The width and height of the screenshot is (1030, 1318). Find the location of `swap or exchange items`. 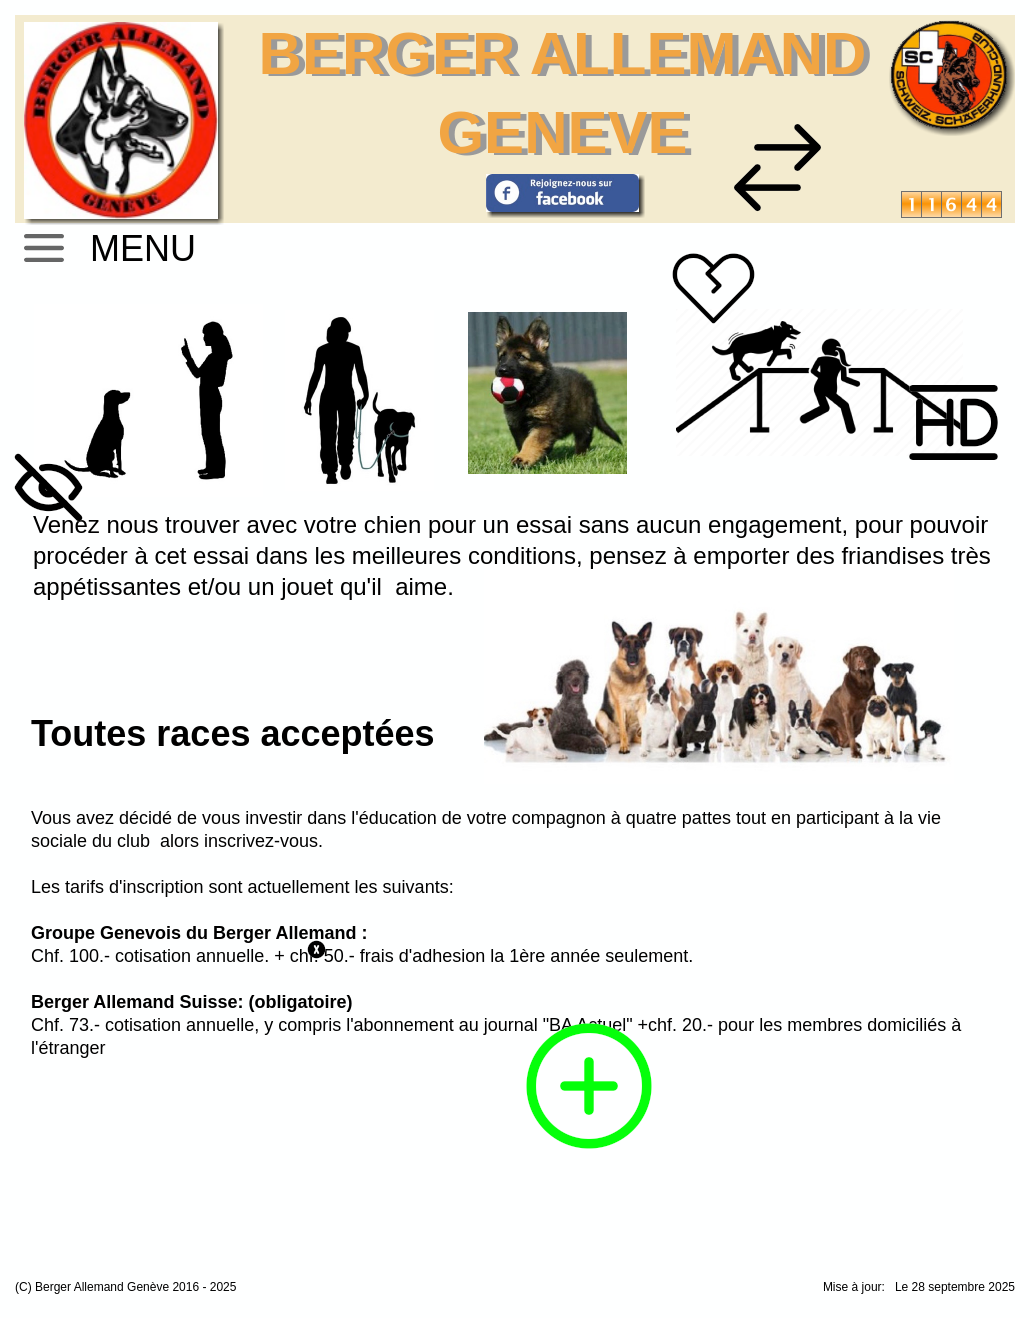

swap or exchange items is located at coordinates (777, 167).